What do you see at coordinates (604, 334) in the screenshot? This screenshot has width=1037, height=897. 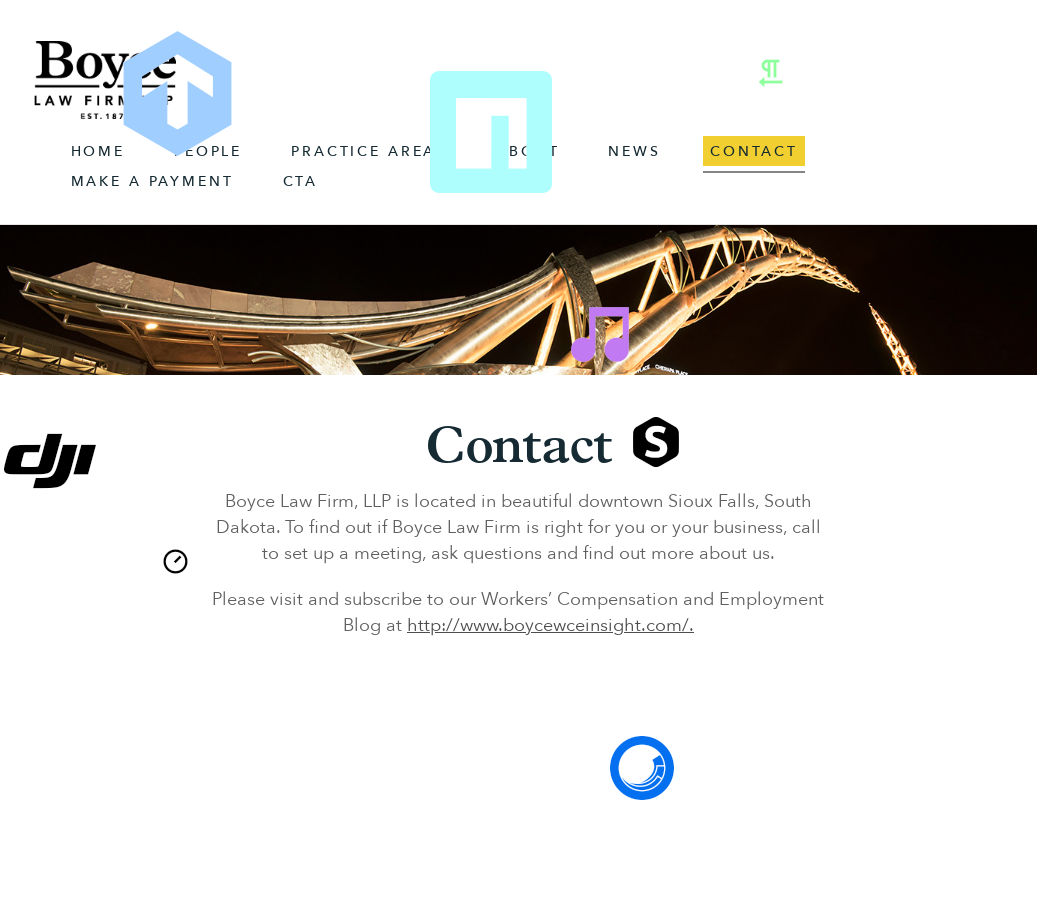 I see `open music player or library` at bounding box center [604, 334].